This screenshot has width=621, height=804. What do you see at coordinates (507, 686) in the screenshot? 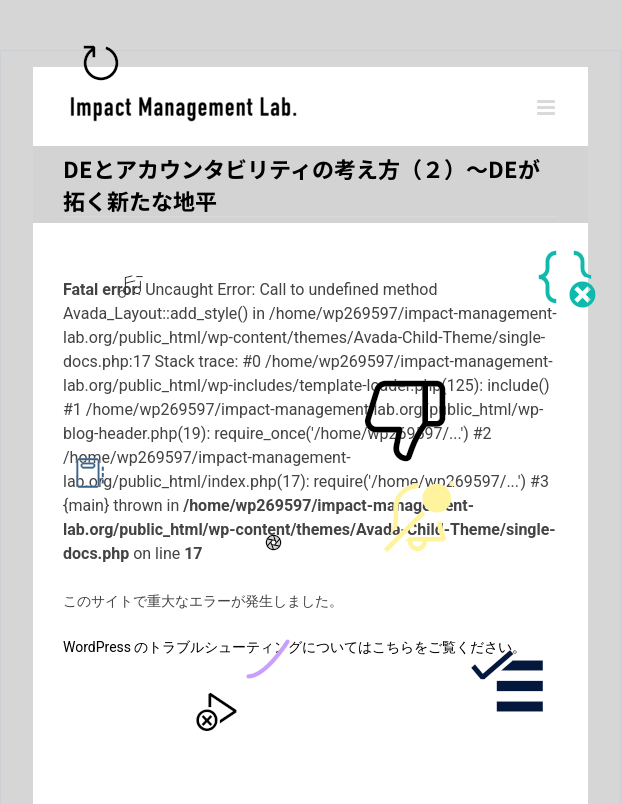
I see `view task list or to-do items` at bounding box center [507, 686].